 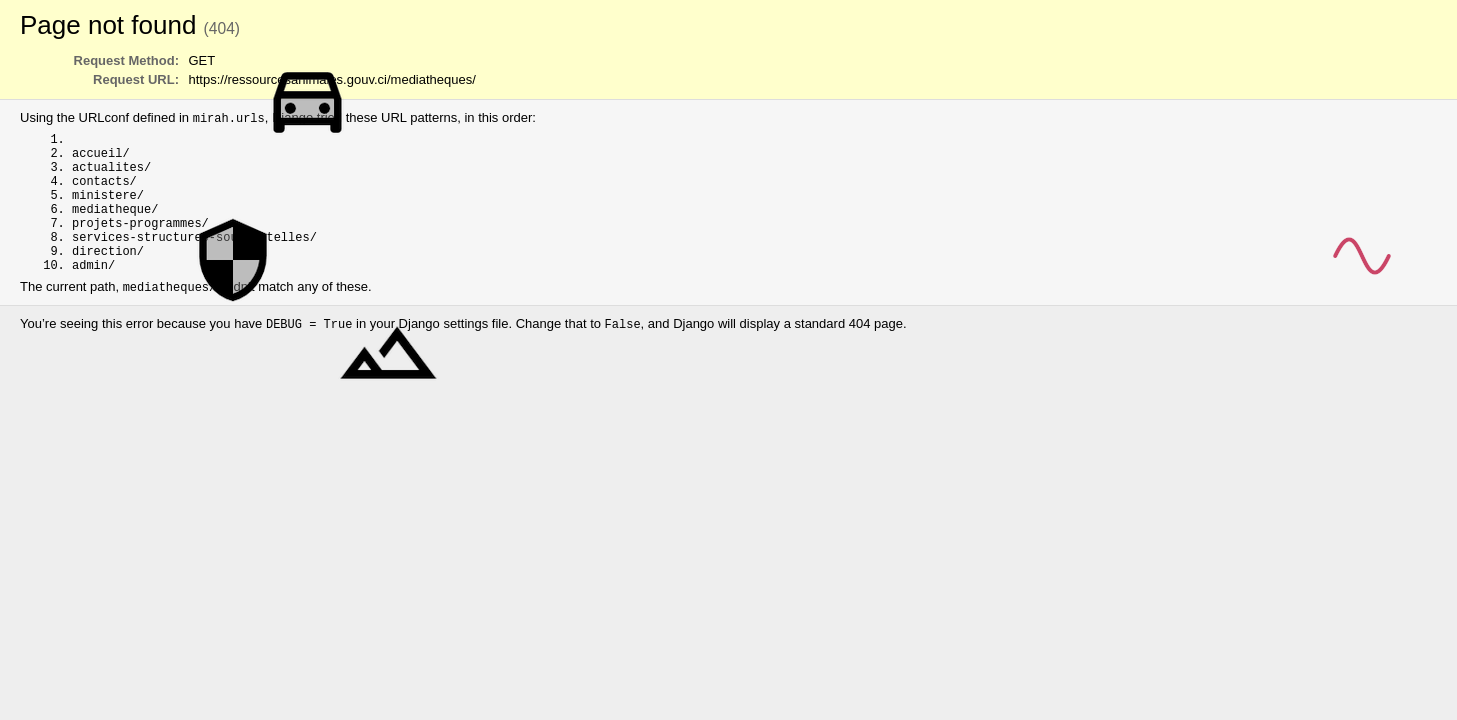 I want to click on view terrain or topographic map layer, so click(x=388, y=352).